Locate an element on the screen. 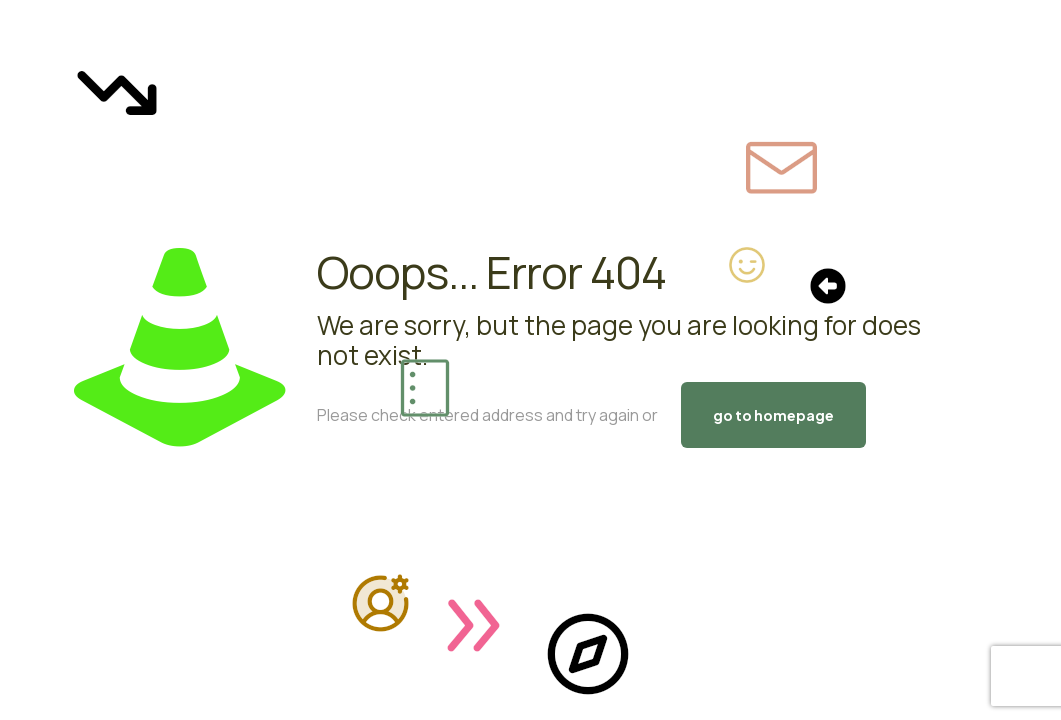  indicates a declining trend or decrease in value is located at coordinates (117, 93).